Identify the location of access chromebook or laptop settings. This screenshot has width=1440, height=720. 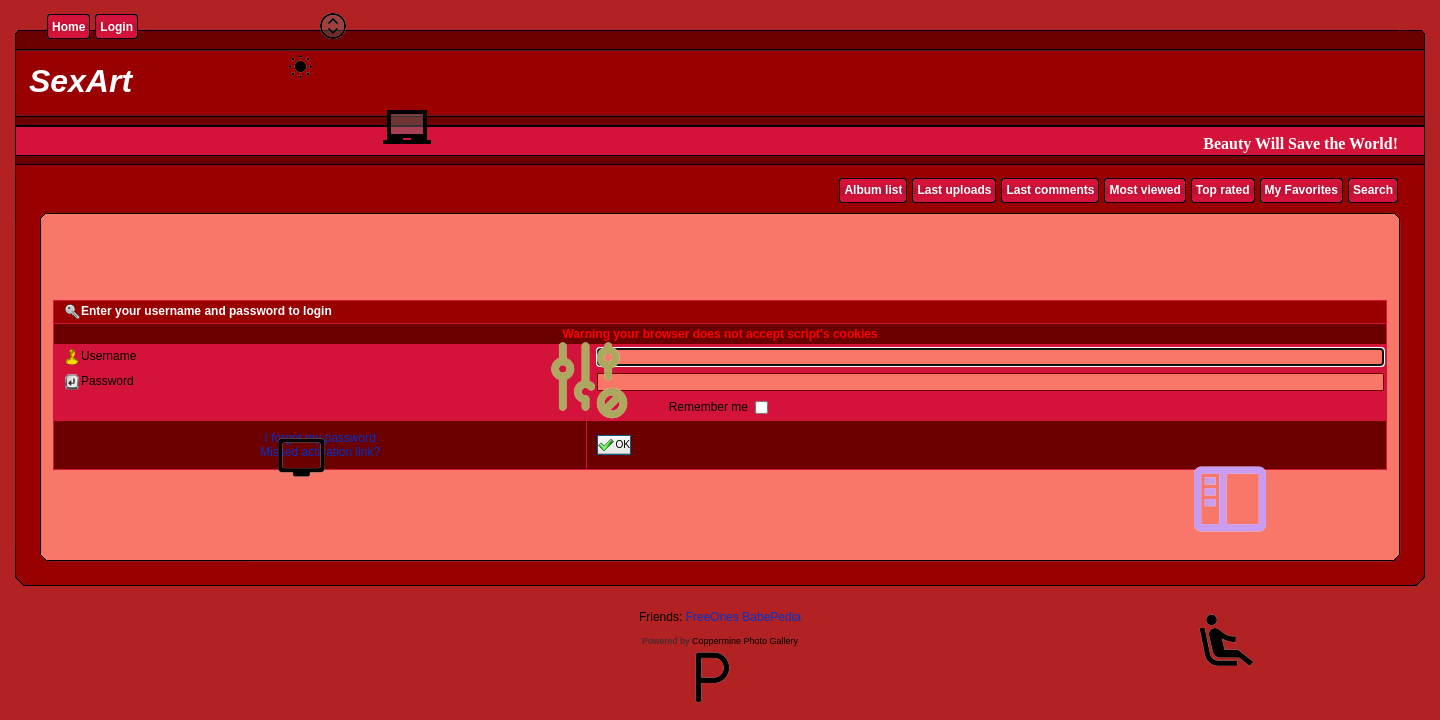
(407, 128).